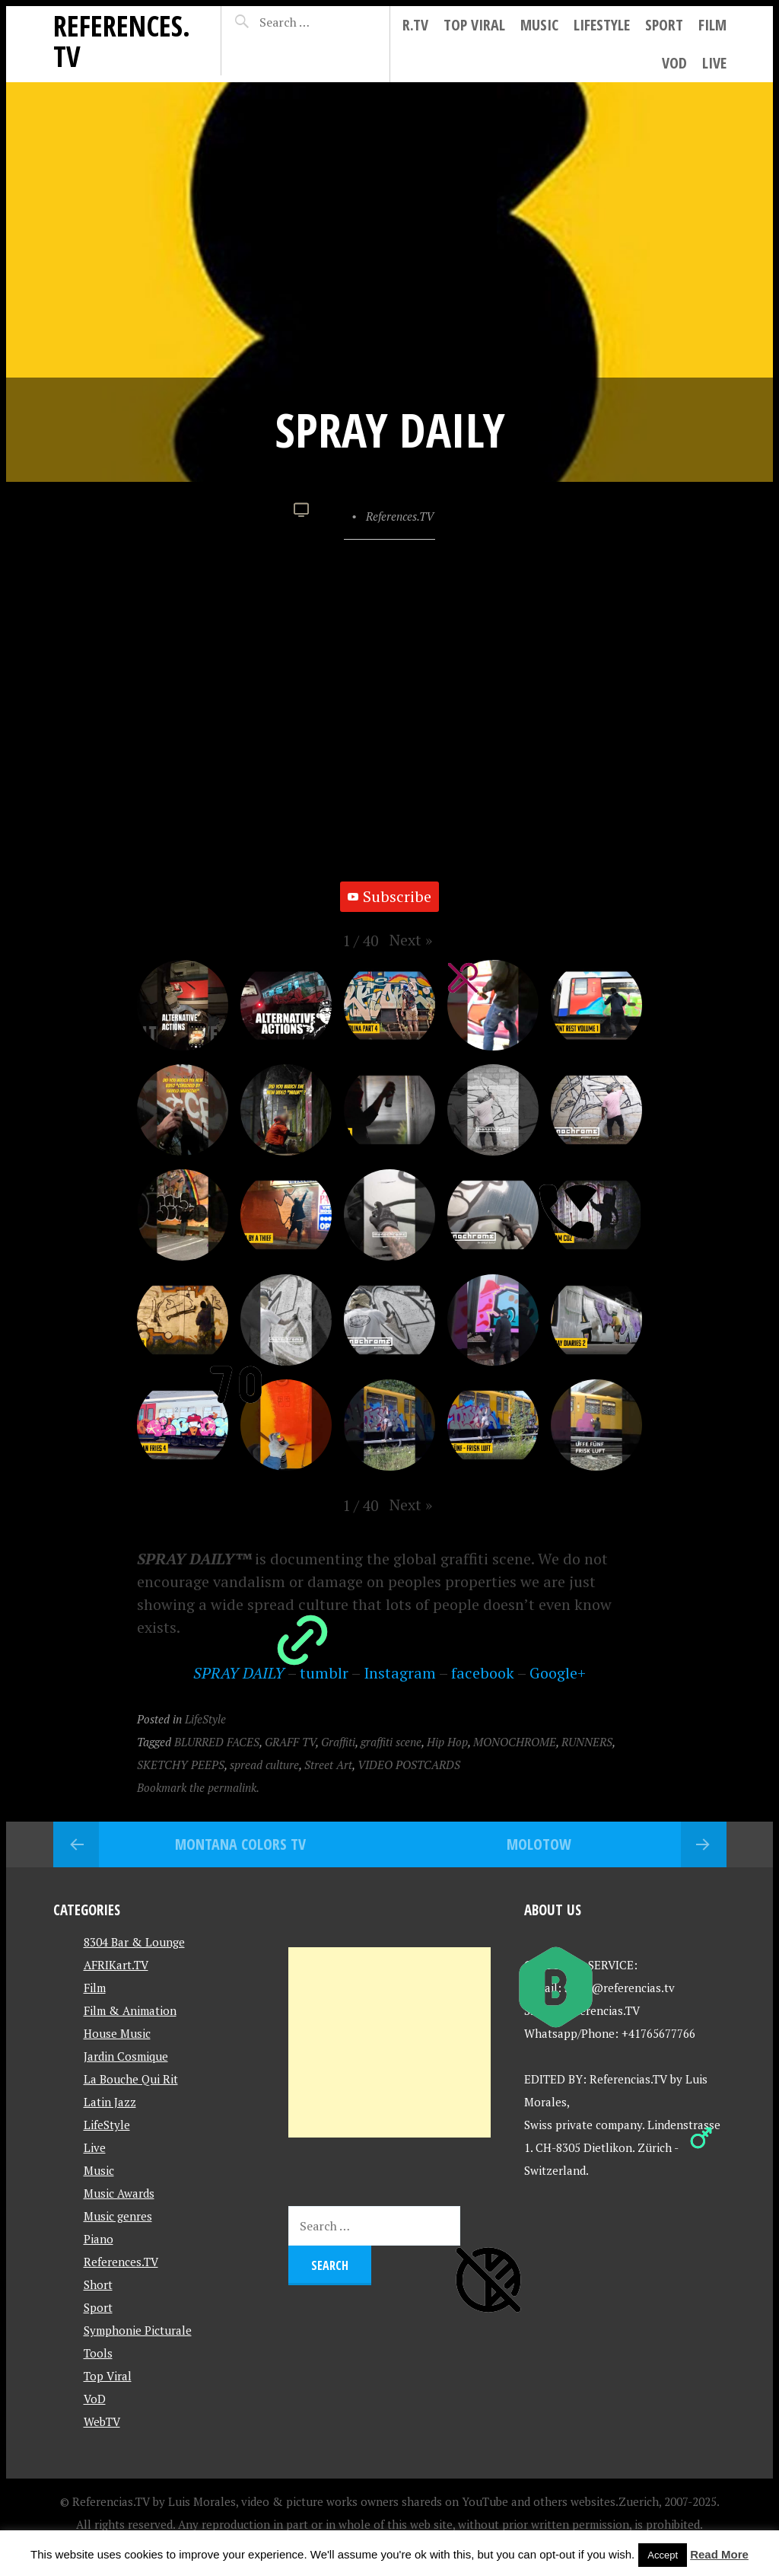 The image size is (779, 2576). Describe the element at coordinates (302, 1640) in the screenshot. I see `copy or share a link` at that location.